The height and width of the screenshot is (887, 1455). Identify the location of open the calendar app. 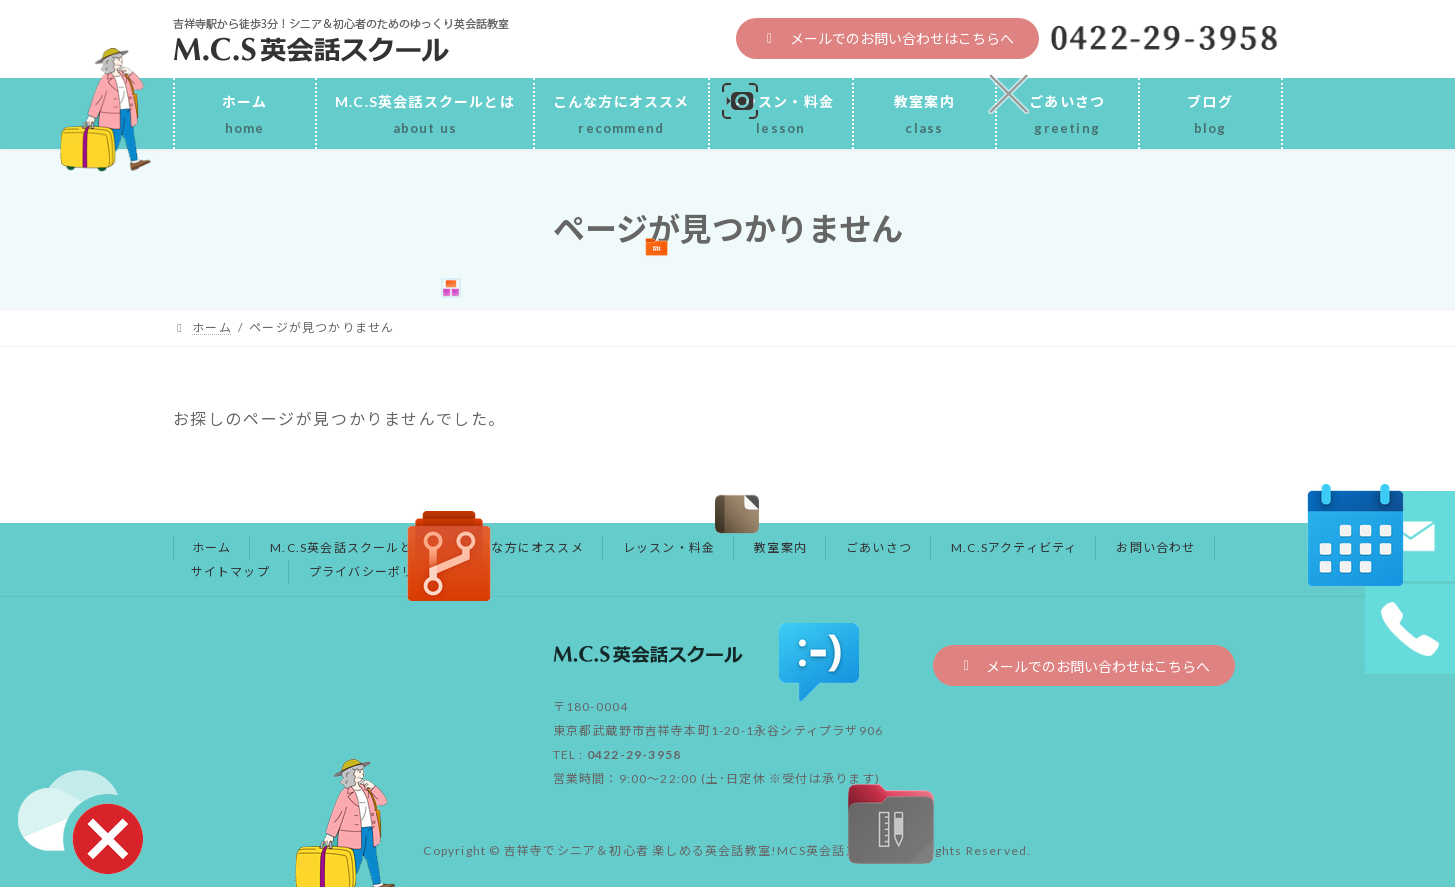
(1355, 538).